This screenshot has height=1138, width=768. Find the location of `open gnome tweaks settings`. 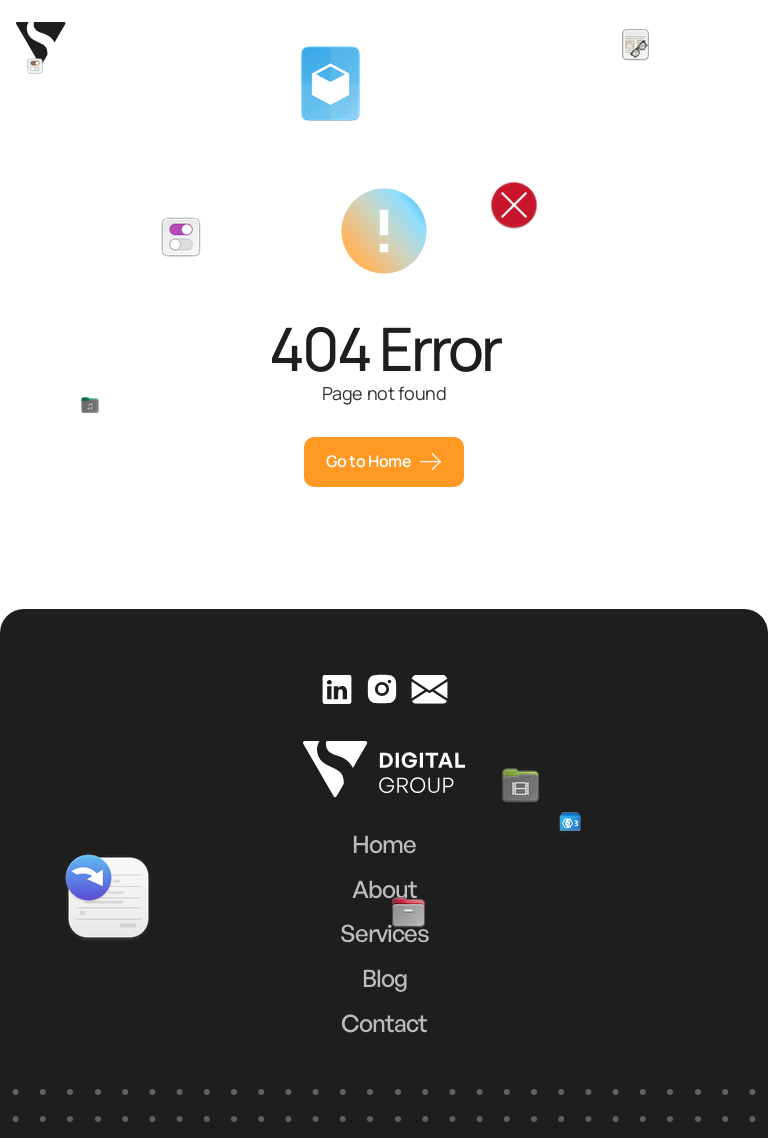

open gnome tweaks settings is located at coordinates (181, 237).